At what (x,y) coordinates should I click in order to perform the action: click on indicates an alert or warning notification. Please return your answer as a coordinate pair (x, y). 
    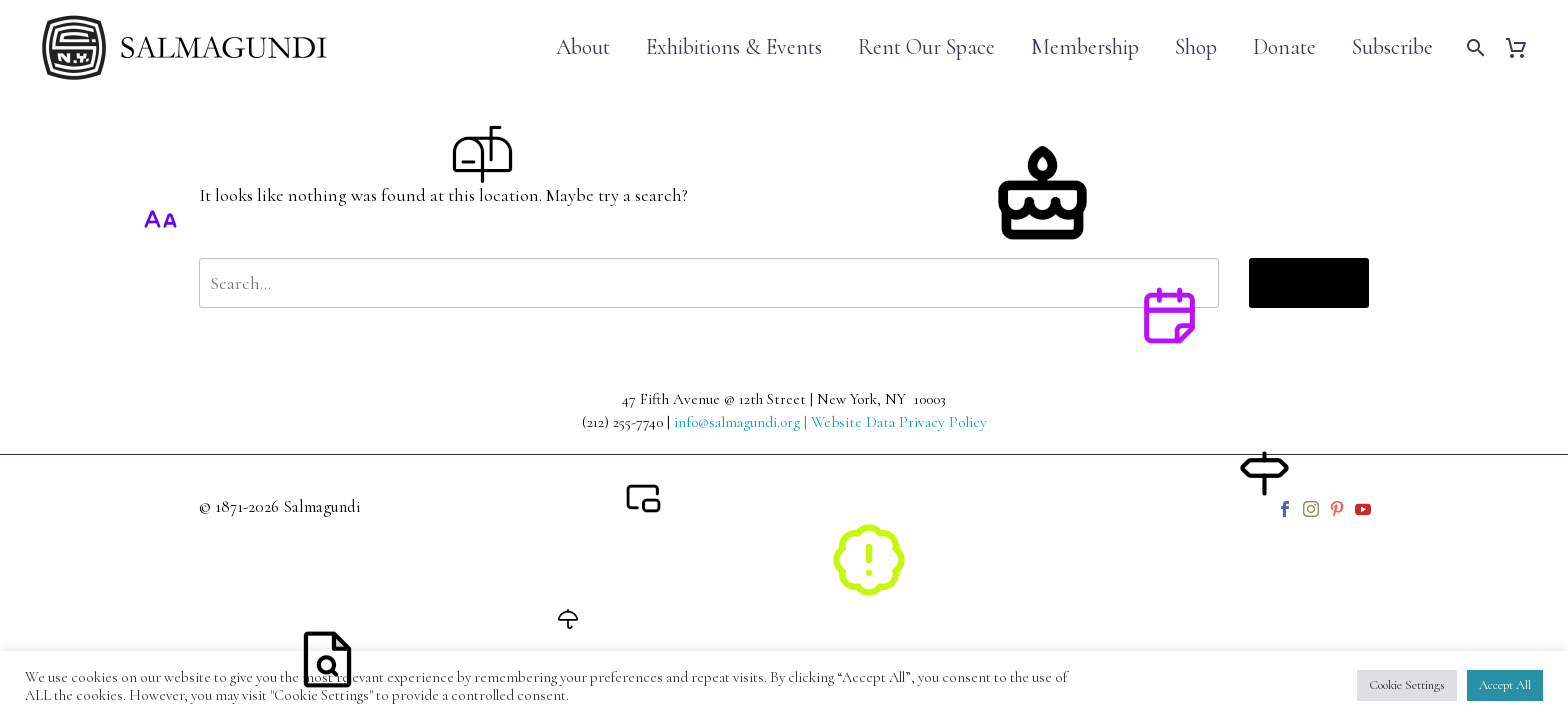
    Looking at the image, I should click on (869, 560).